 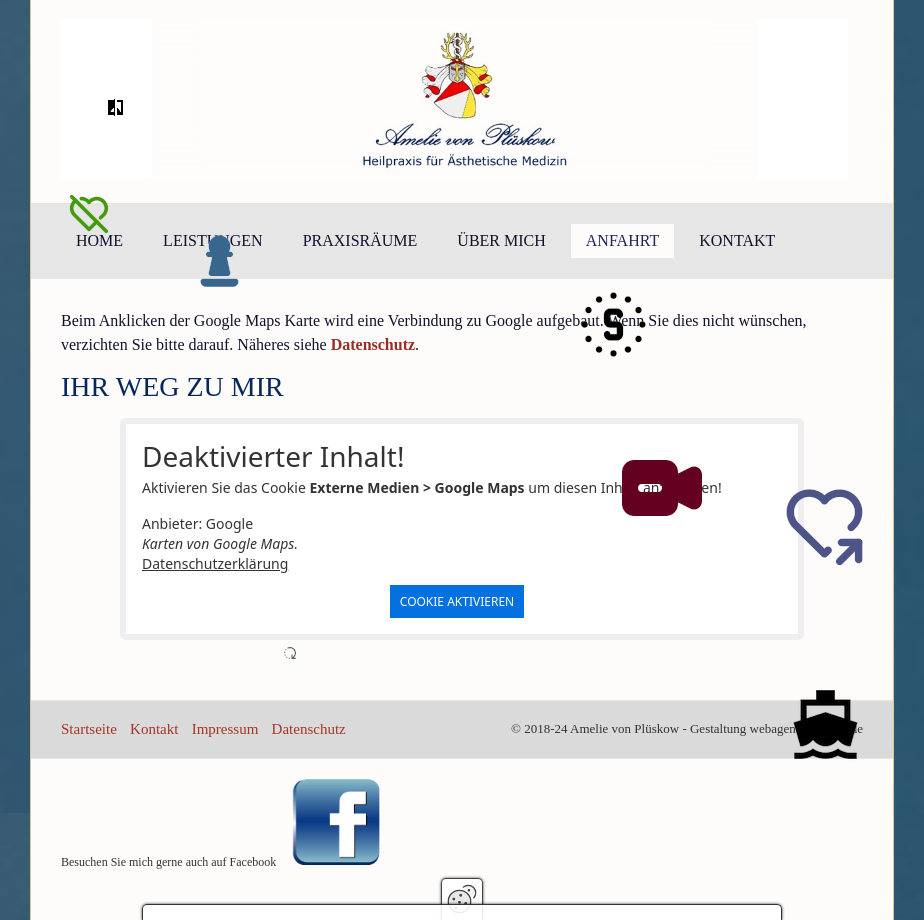 I want to click on play chess or access chess game, so click(x=219, y=262).